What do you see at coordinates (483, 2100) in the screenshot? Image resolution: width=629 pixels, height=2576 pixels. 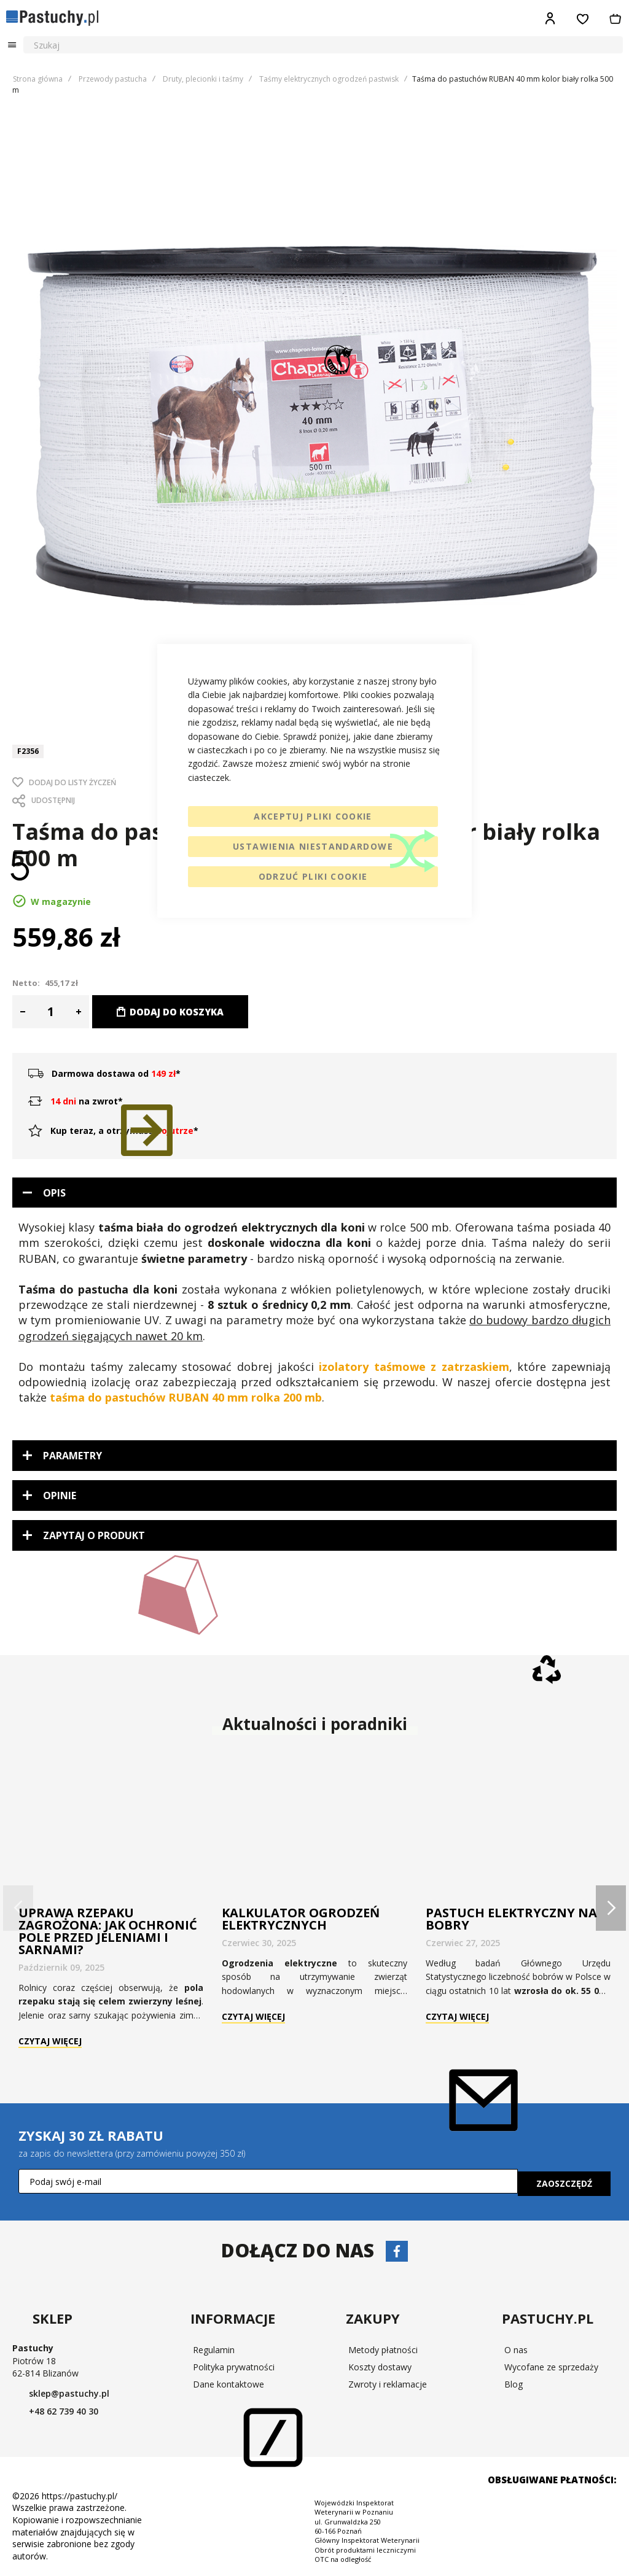 I see `open your email inbox` at bounding box center [483, 2100].